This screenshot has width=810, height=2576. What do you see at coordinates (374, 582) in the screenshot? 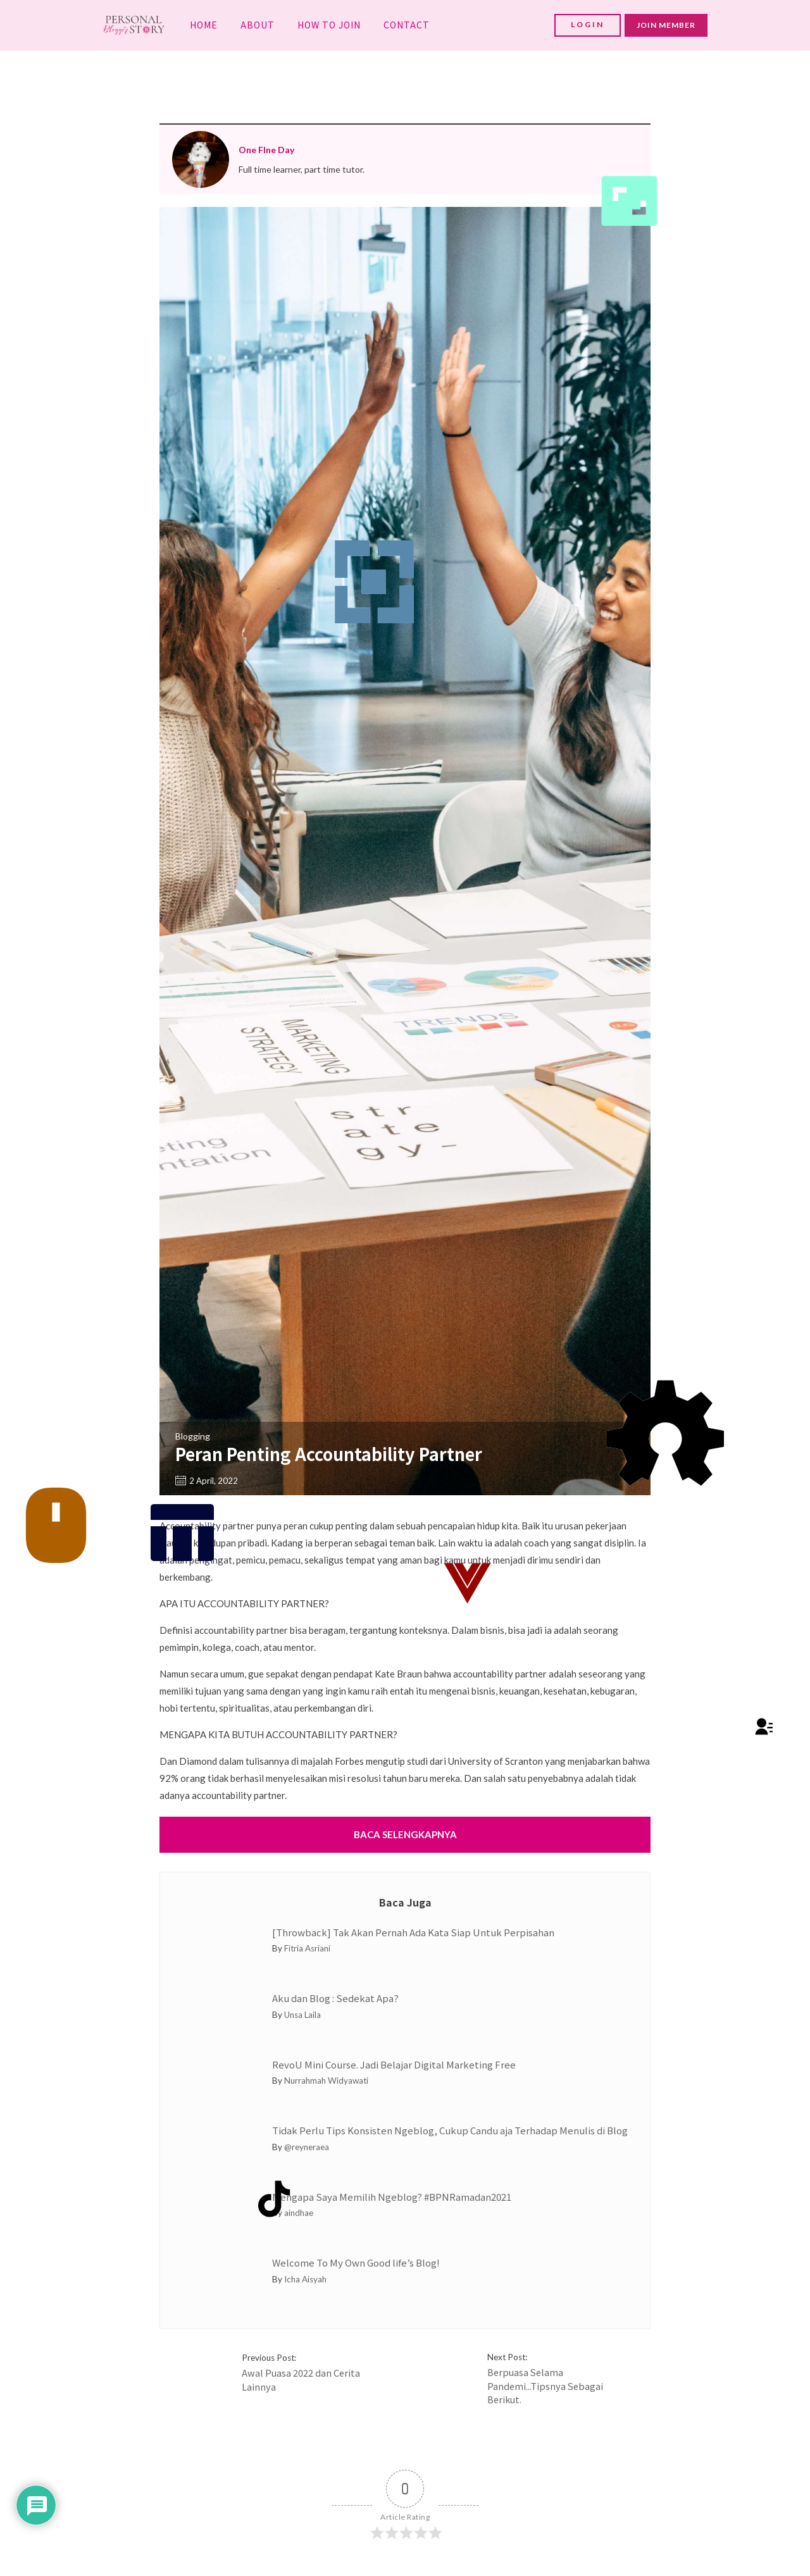
I see `open HDFC Bank app` at bounding box center [374, 582].